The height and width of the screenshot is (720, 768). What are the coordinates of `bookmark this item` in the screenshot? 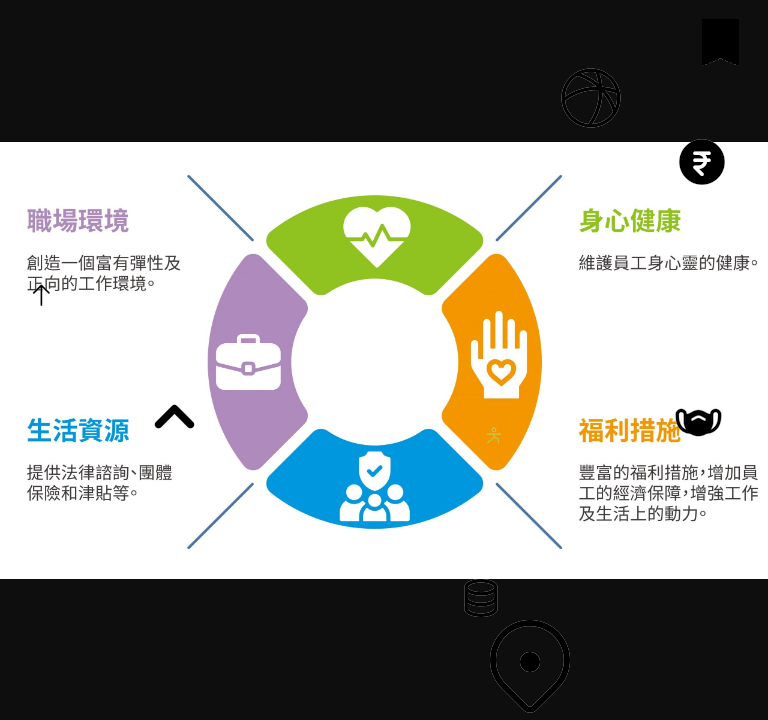 It's located at (720, 42).